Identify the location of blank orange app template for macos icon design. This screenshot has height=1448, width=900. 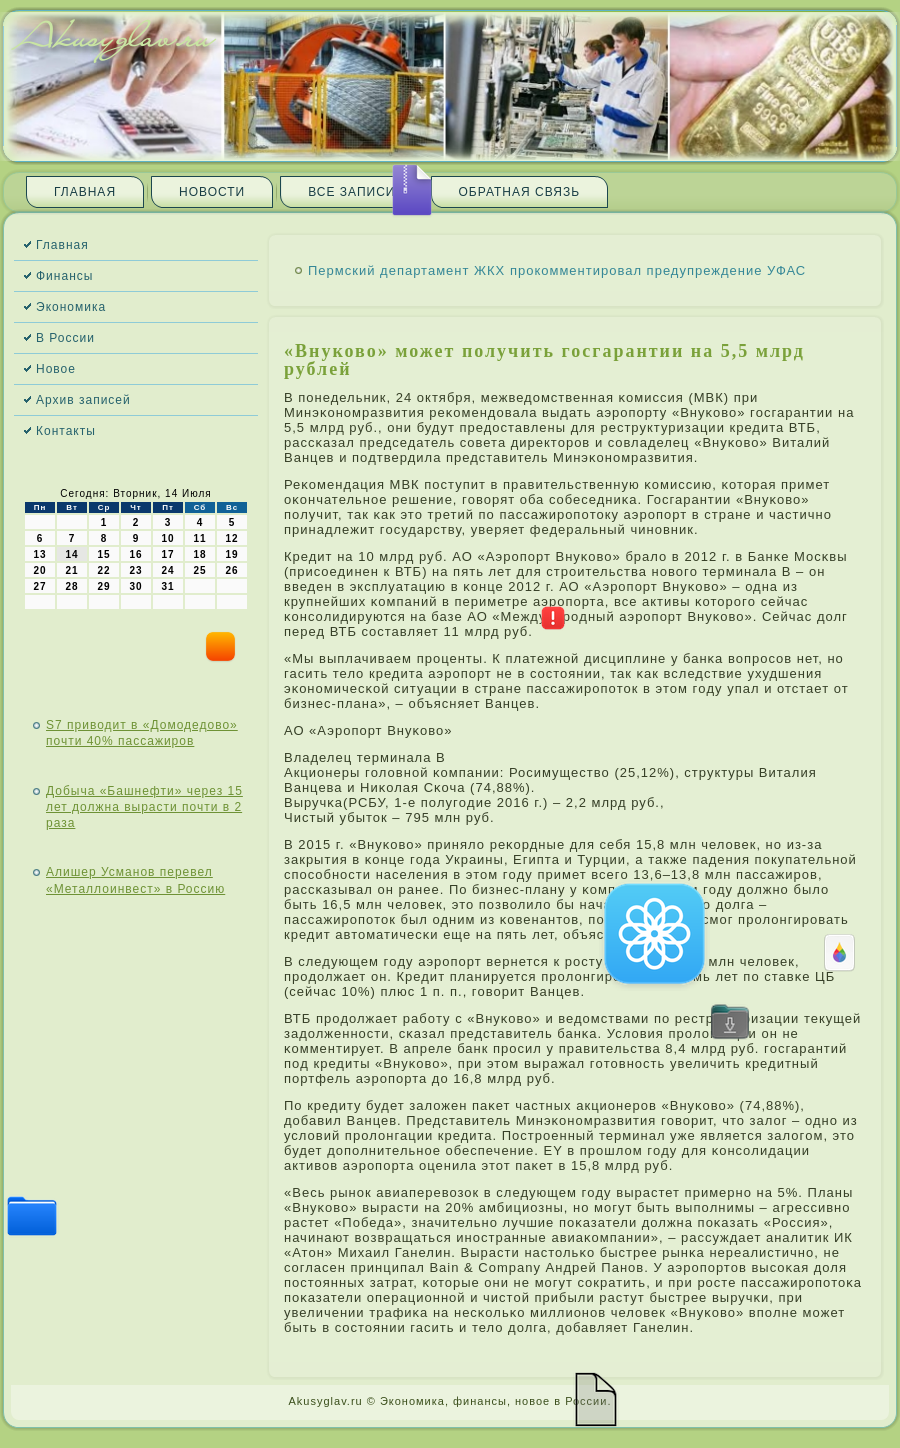
(220, 646).